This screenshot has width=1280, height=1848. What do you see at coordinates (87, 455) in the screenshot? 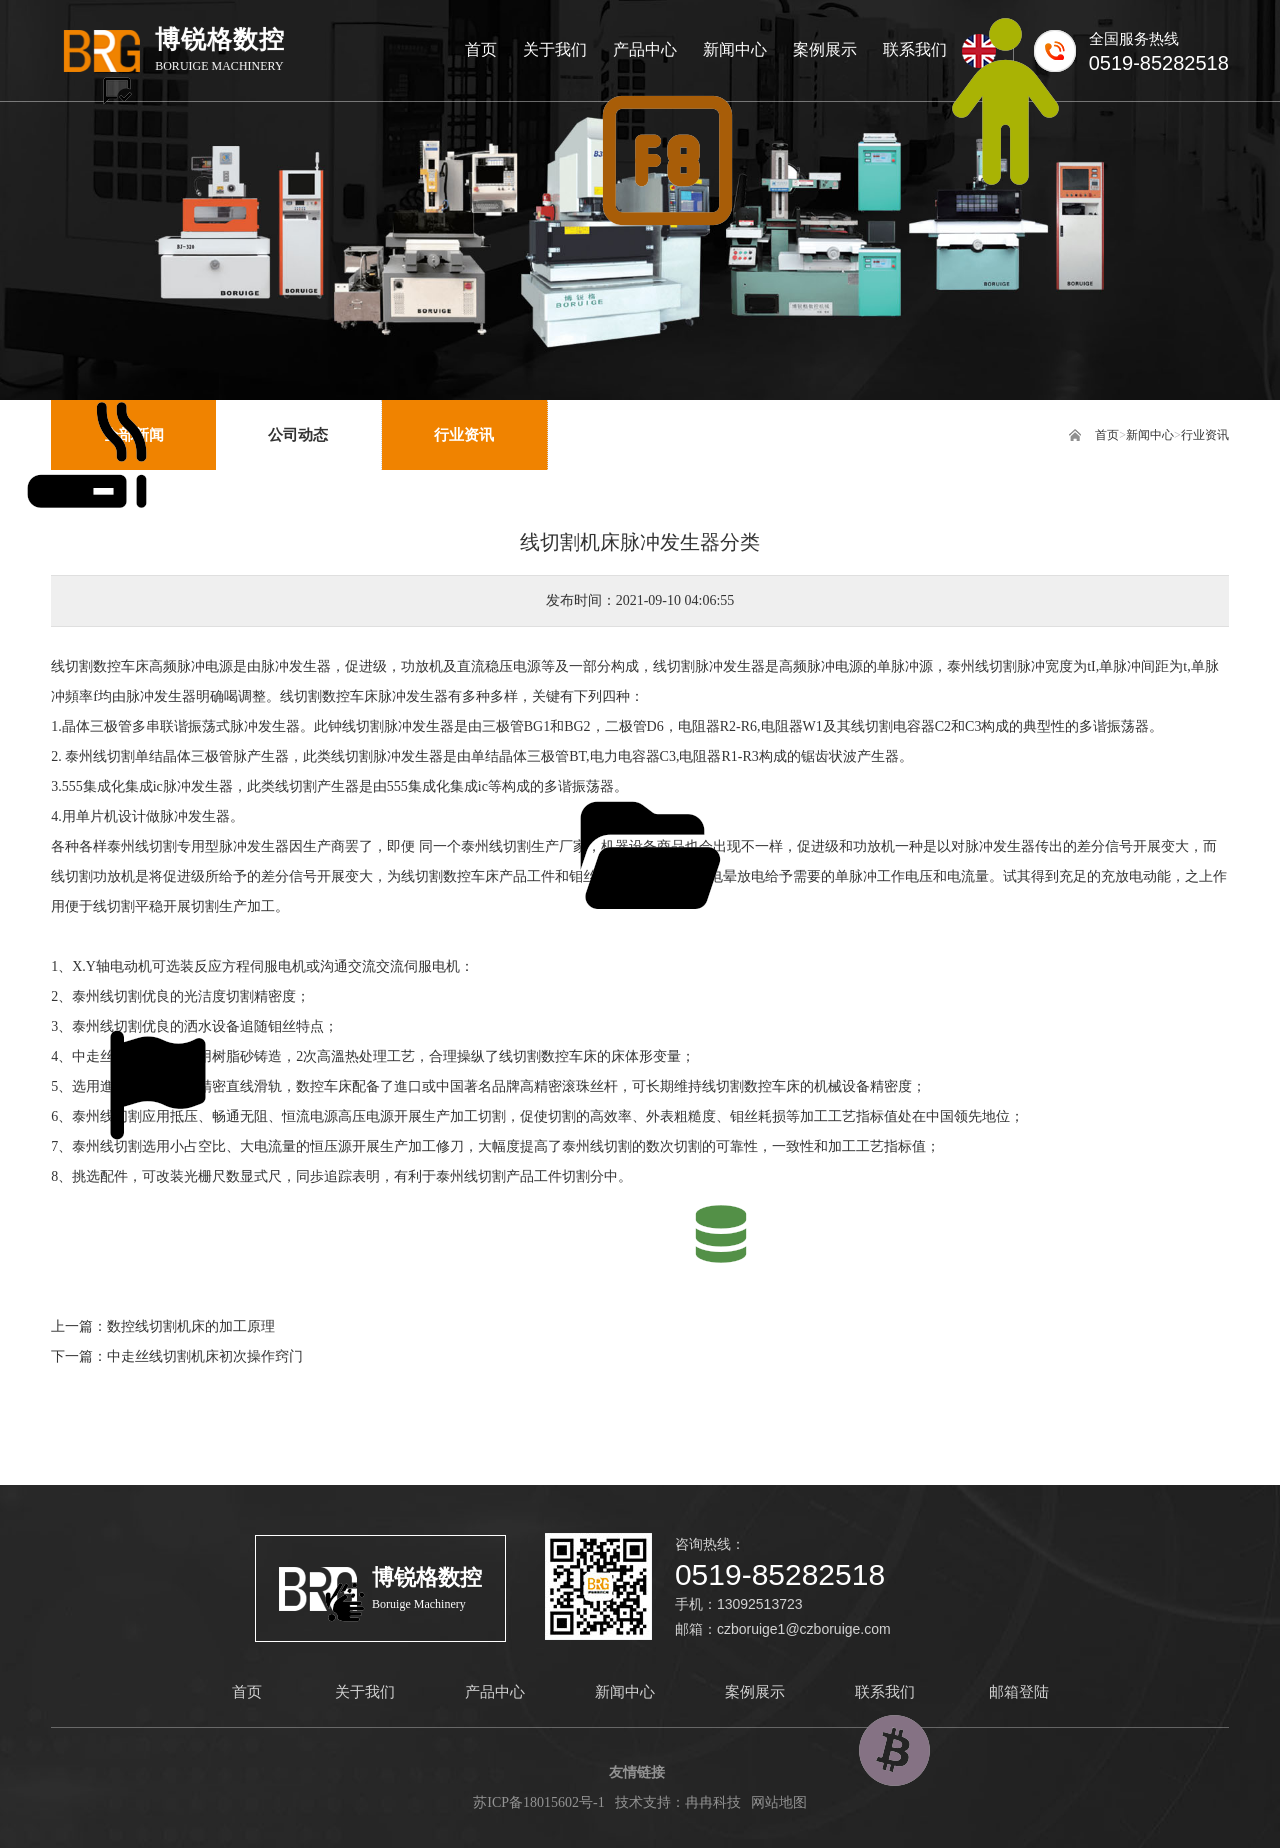
I see `indicates a designated smoking area` at bounding box center [87, 455].